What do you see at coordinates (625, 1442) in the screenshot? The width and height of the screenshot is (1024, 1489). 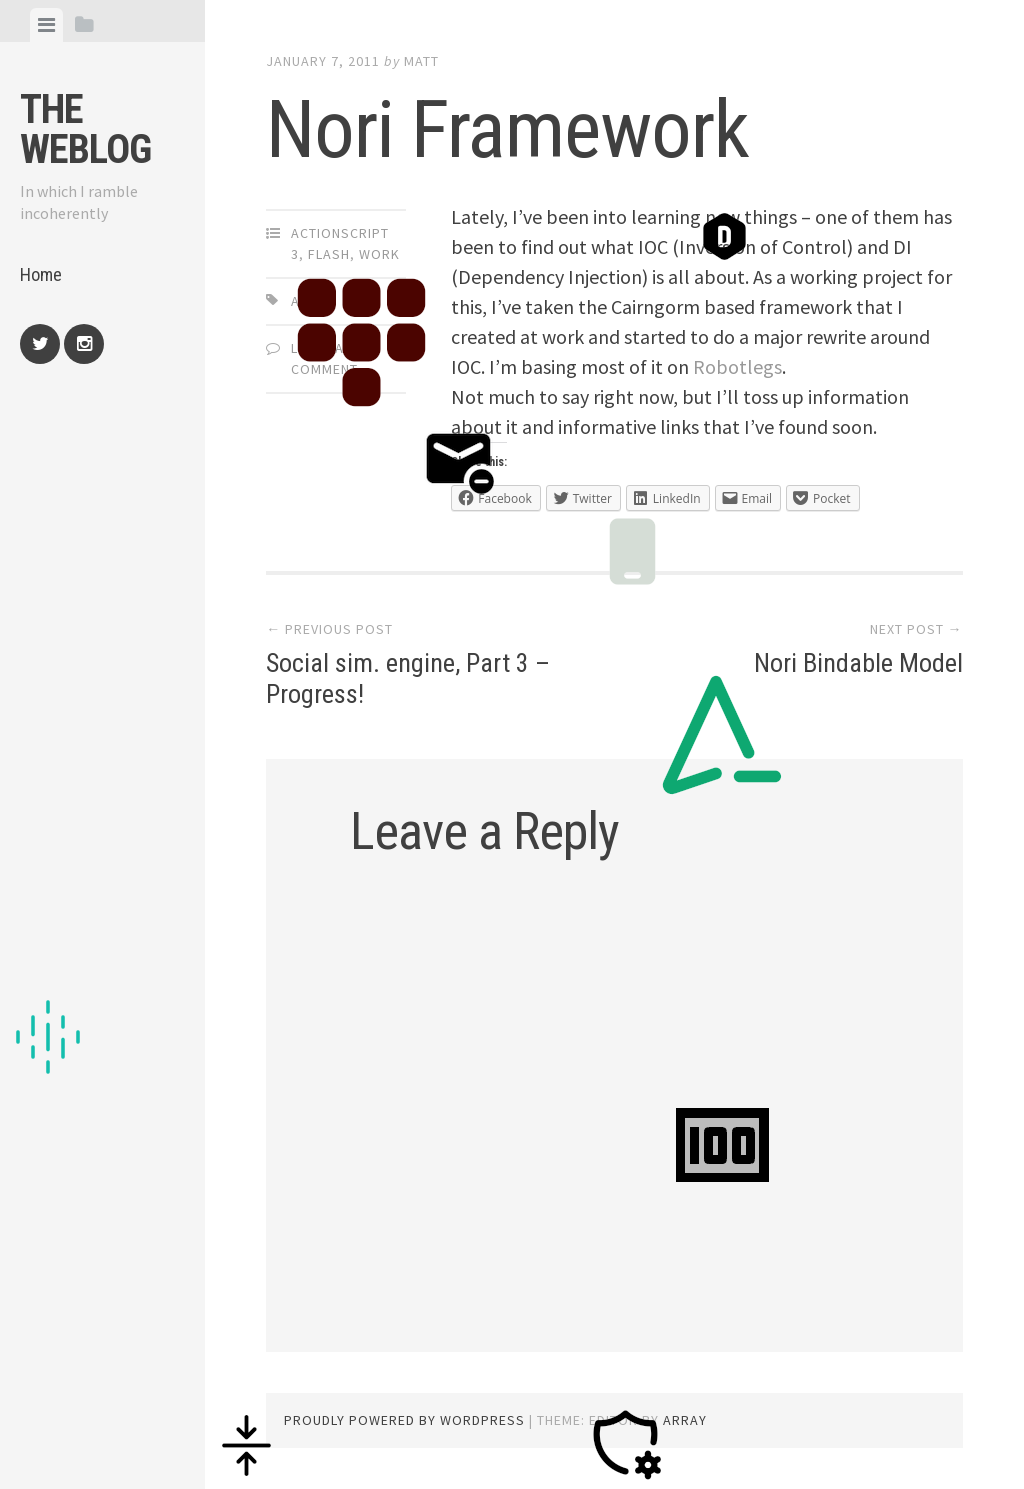 I see `access security settings` at bounding box center [625, 1442].